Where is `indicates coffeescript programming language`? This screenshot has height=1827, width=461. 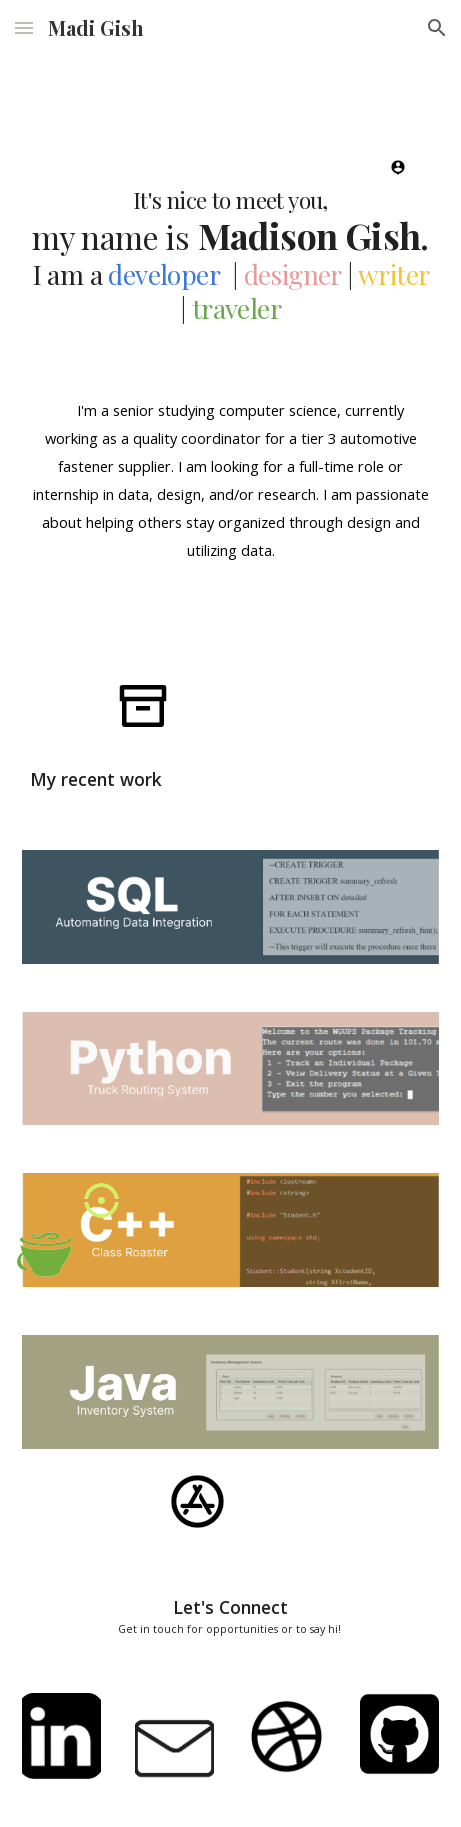
indicates coffeescript programming language is located at coordinates (44, 1254).